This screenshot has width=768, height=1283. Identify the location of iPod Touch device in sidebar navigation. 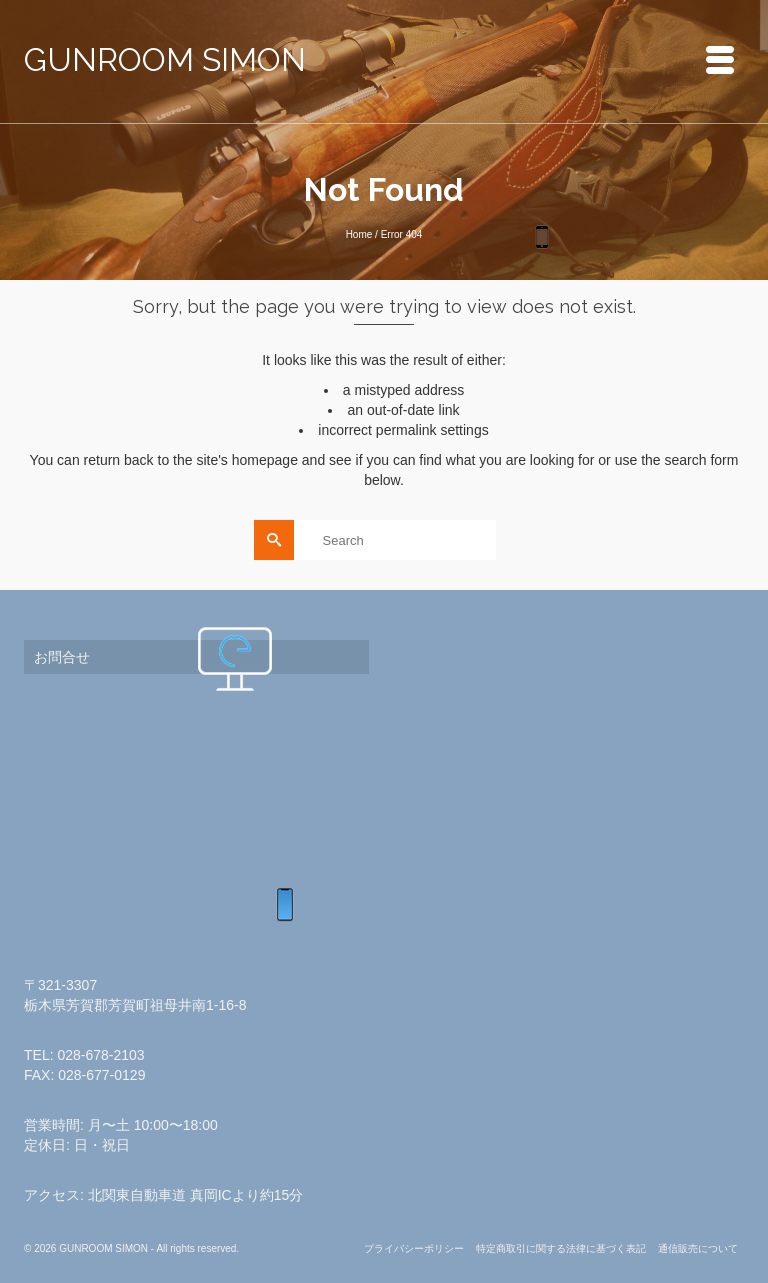
(542, 237).